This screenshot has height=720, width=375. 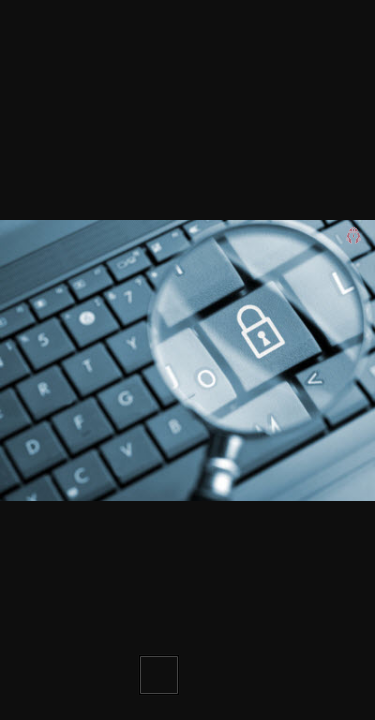 What do you see at coordinates (159, 675) in the screenshot?
I see `stop media playback` at bounding box center [159, 675].